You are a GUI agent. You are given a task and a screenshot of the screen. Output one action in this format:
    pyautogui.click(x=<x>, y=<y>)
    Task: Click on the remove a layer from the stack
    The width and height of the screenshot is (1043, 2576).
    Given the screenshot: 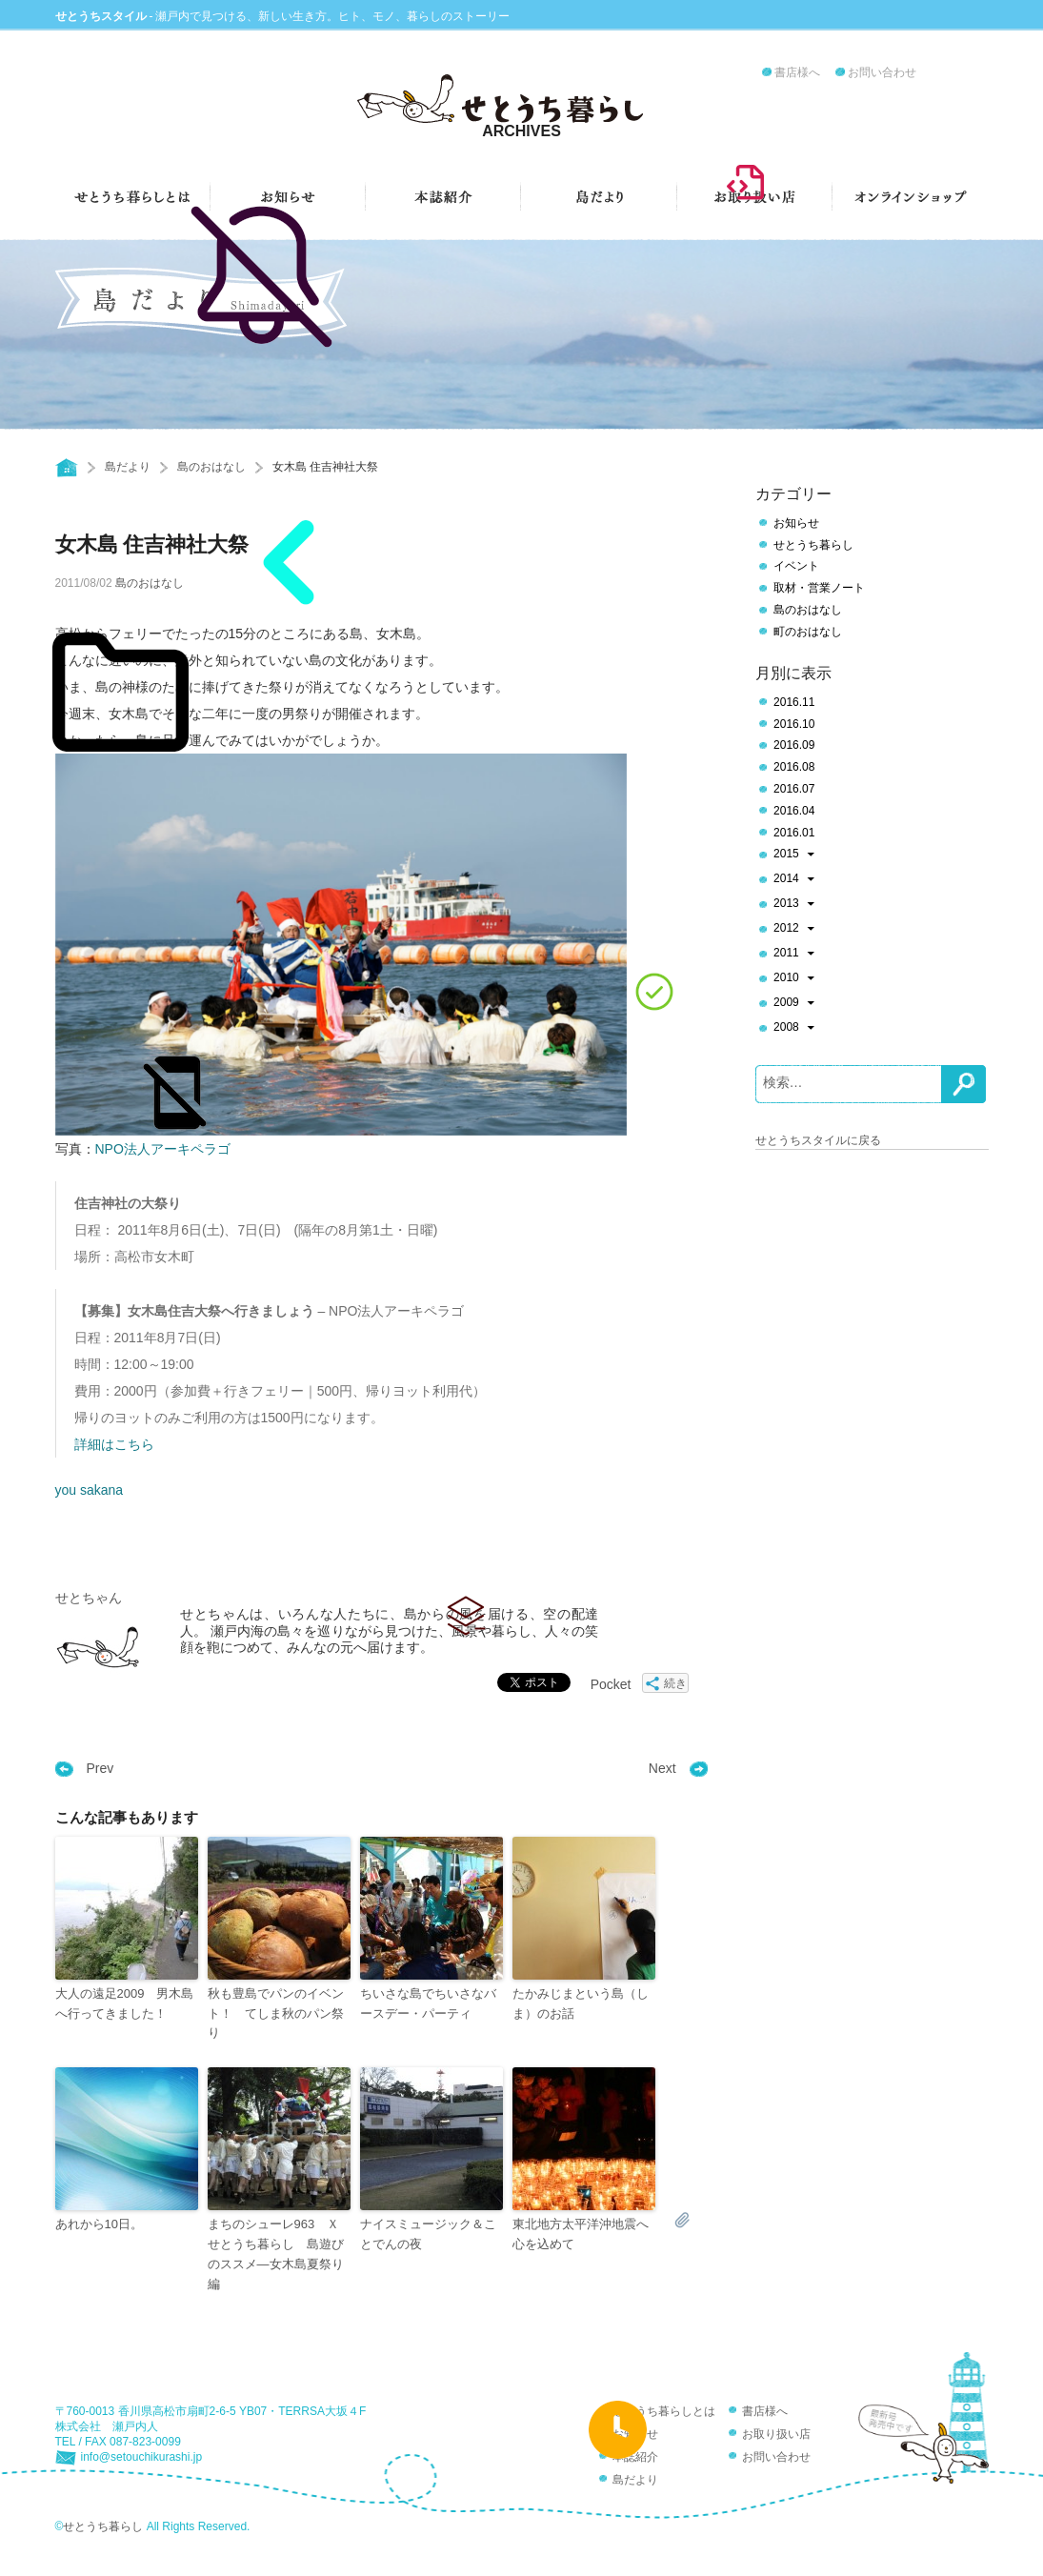 What is the action you would take?
    pyautogui.click(x=466, y=1616)
    